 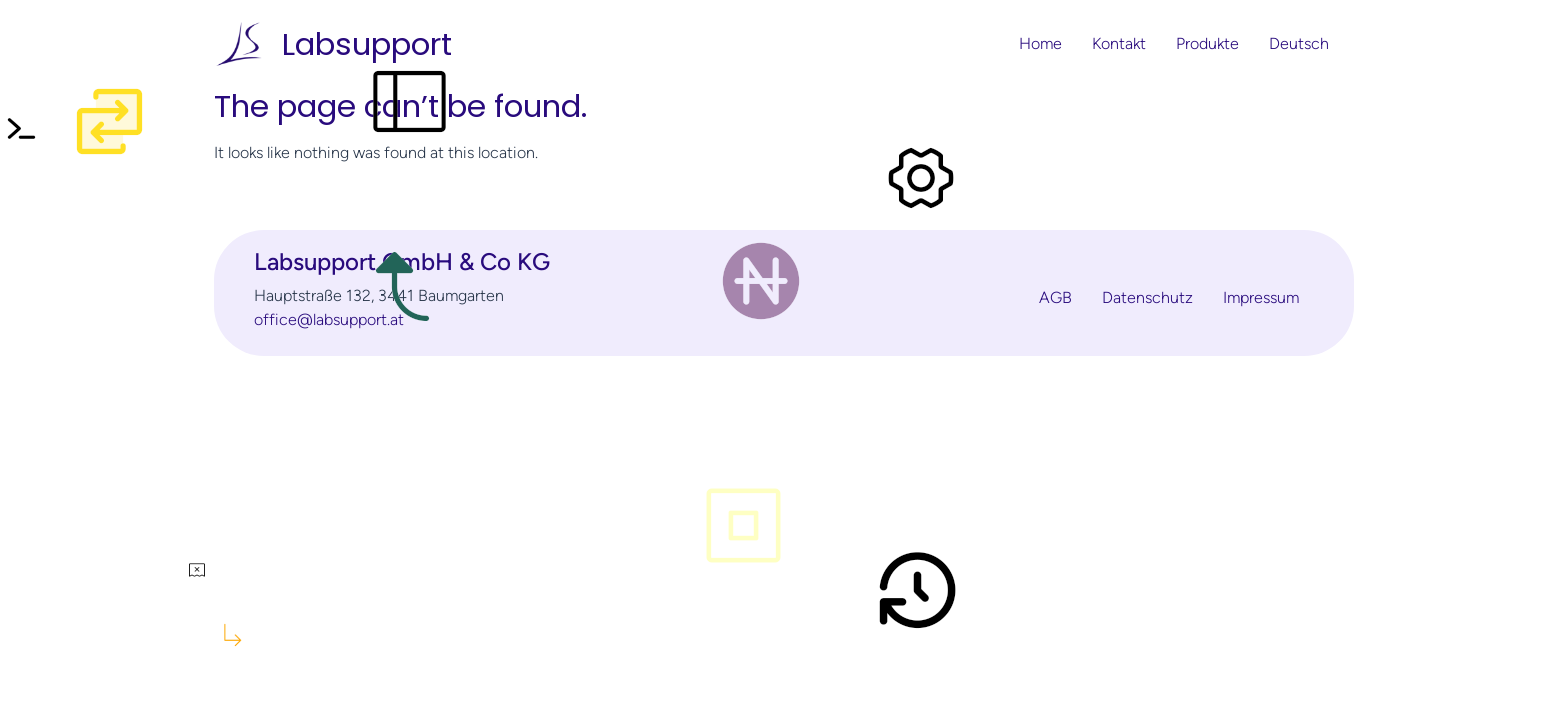 What do you see at coordinates (109, 121) in the screenshot?
I see `swap or exchange items` at bounding box center [109, 121].